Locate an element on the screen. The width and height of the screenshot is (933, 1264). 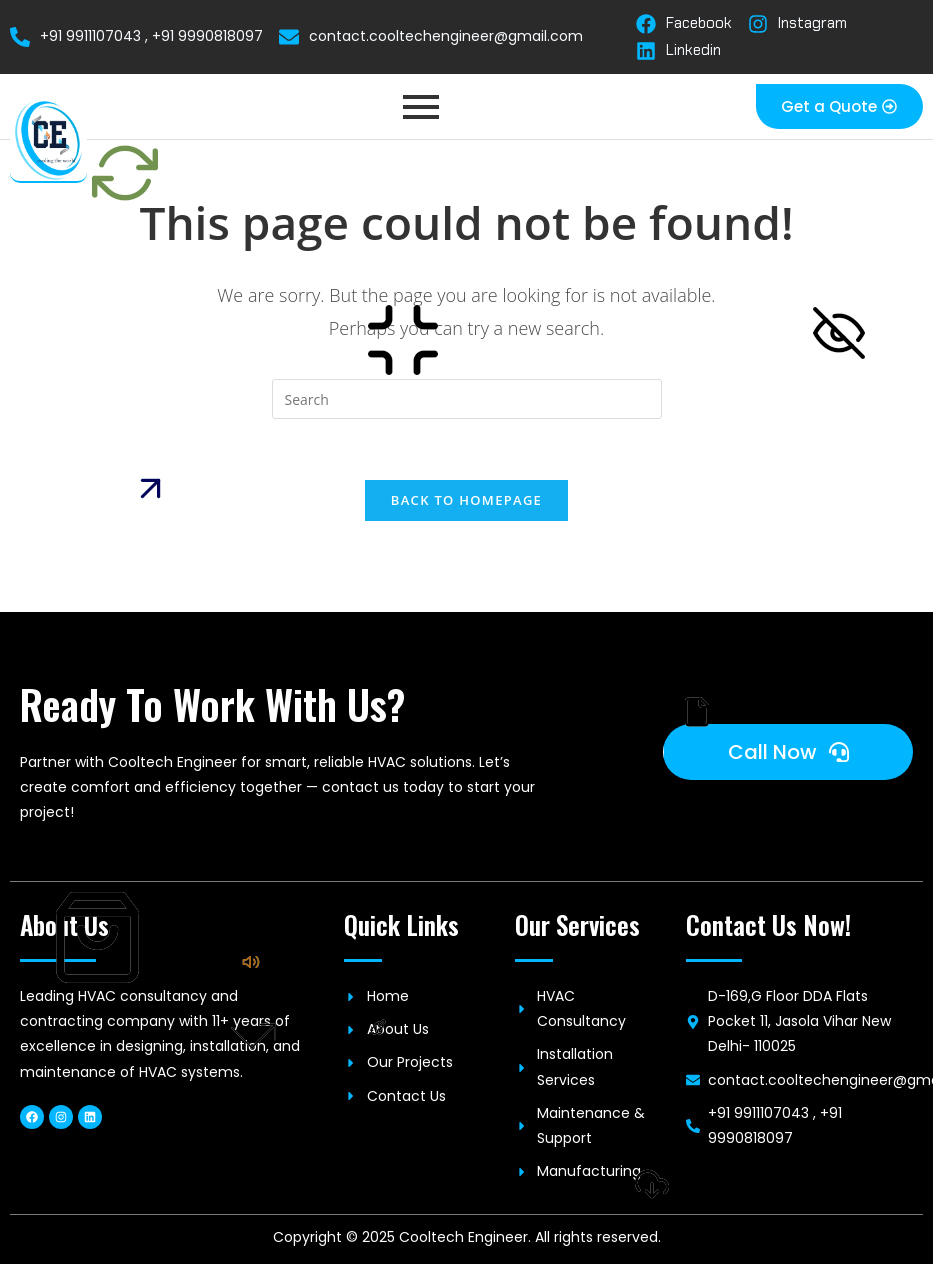
refresh or reload content is located at coordinates (125, 173).